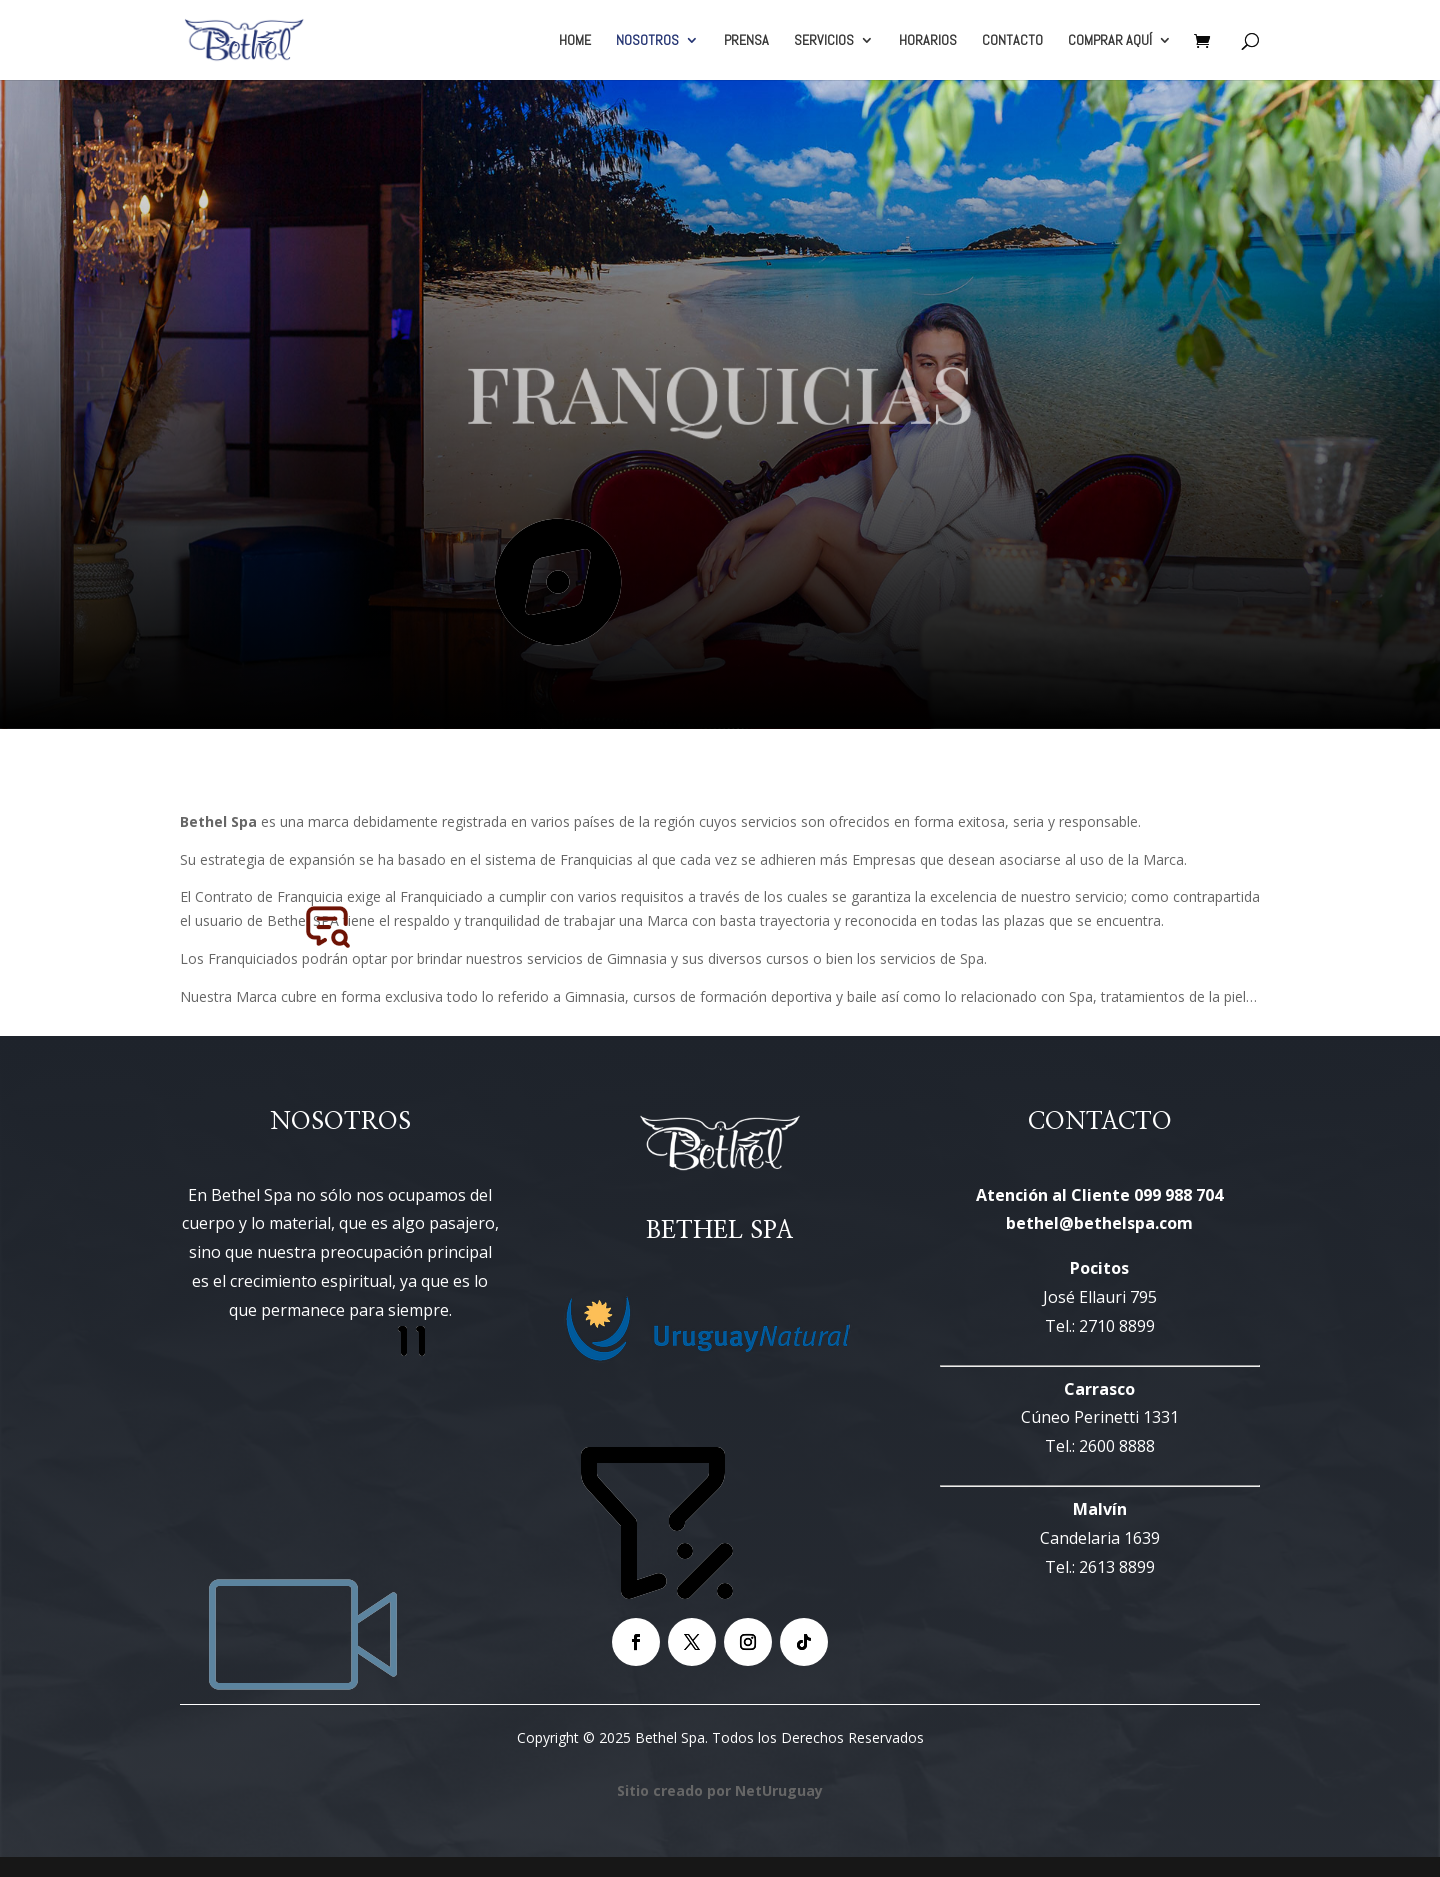 This screenshot has height=1877, width=1440. I want to click on indicates item number 11 in a list or sequence, so click(413, 1341).